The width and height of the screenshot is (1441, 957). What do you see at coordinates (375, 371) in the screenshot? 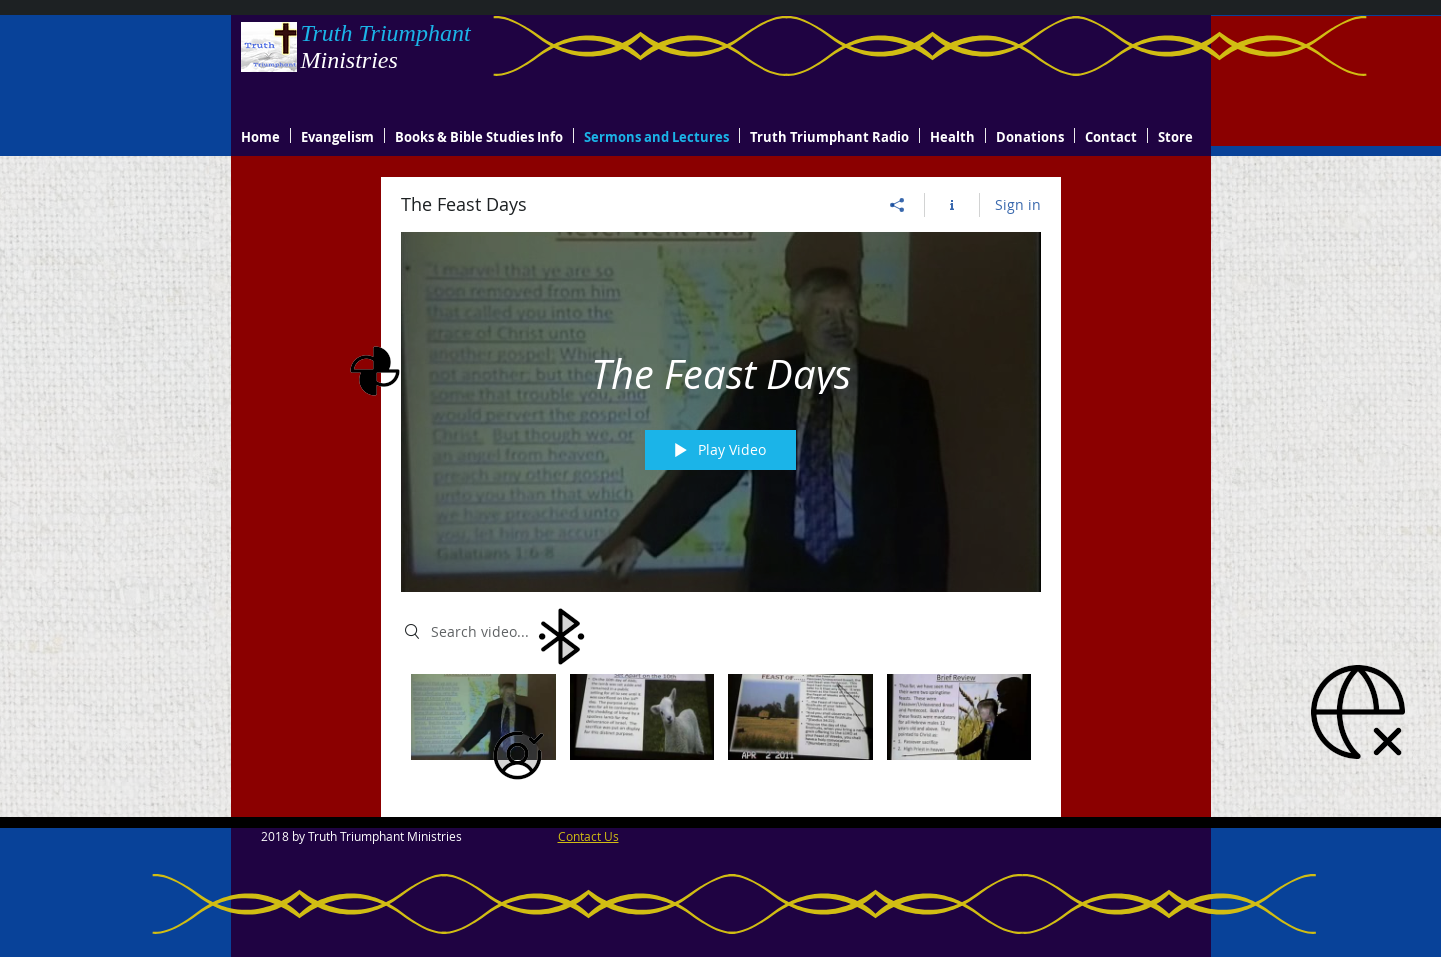
I see `open google photos` at bounding box center [375, 371].